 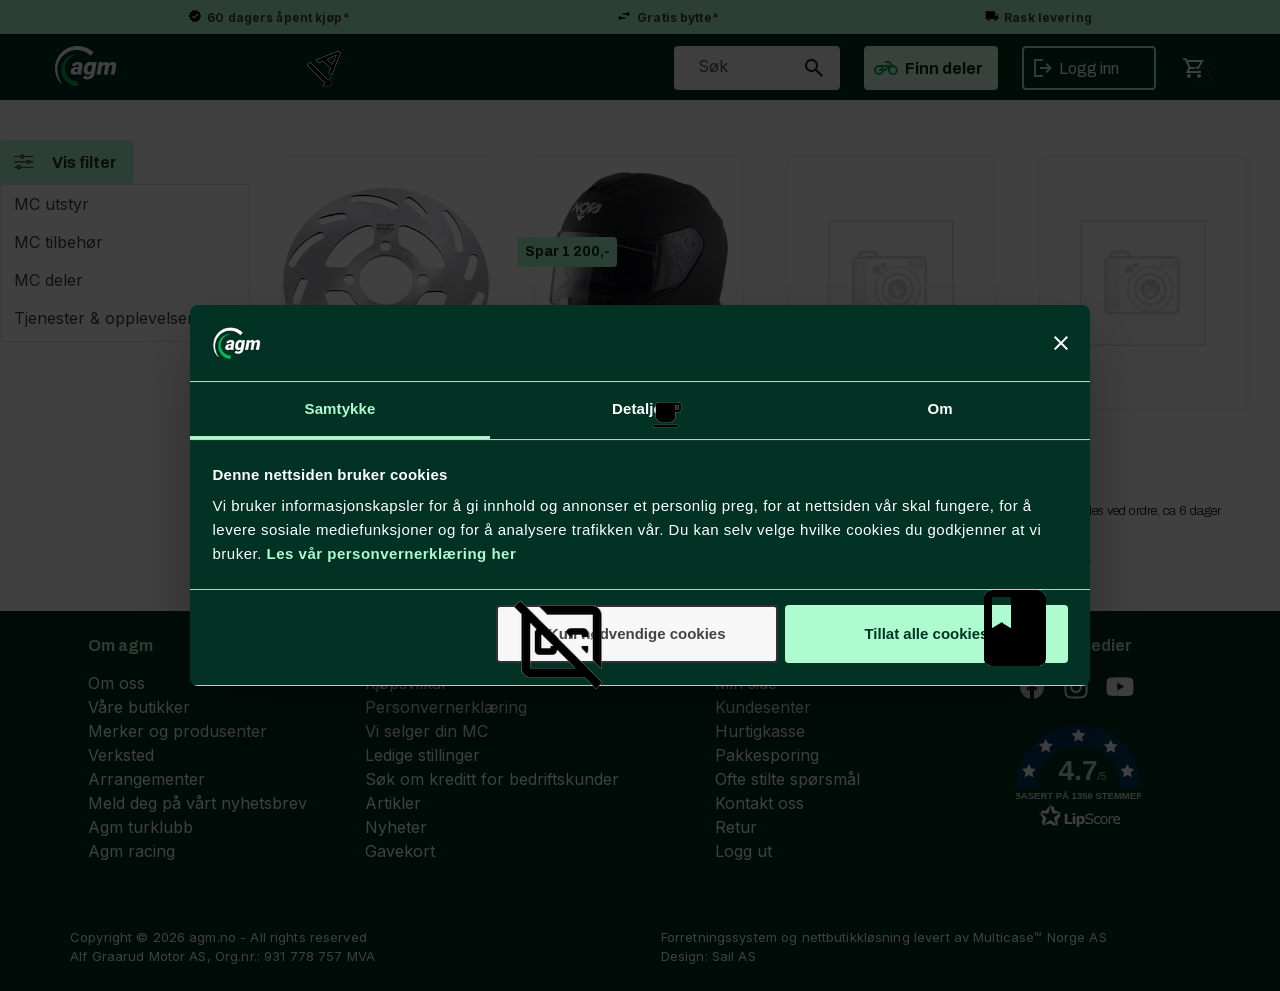 What do you see at coordinates (561, 641) in the screenshot?
I see `closed captions are disabled` at bounding box center [561, 641].